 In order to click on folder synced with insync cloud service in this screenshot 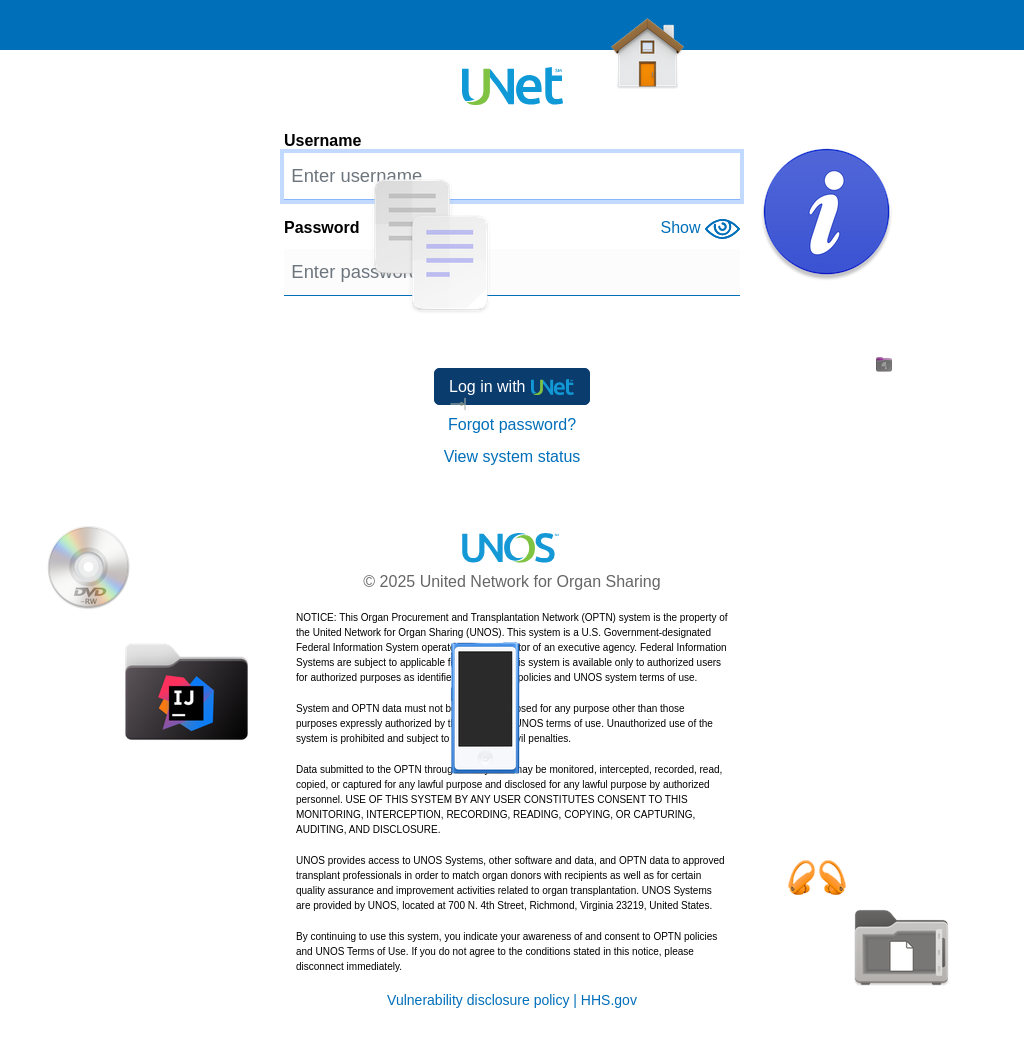, I will do `click(884, 364)`.